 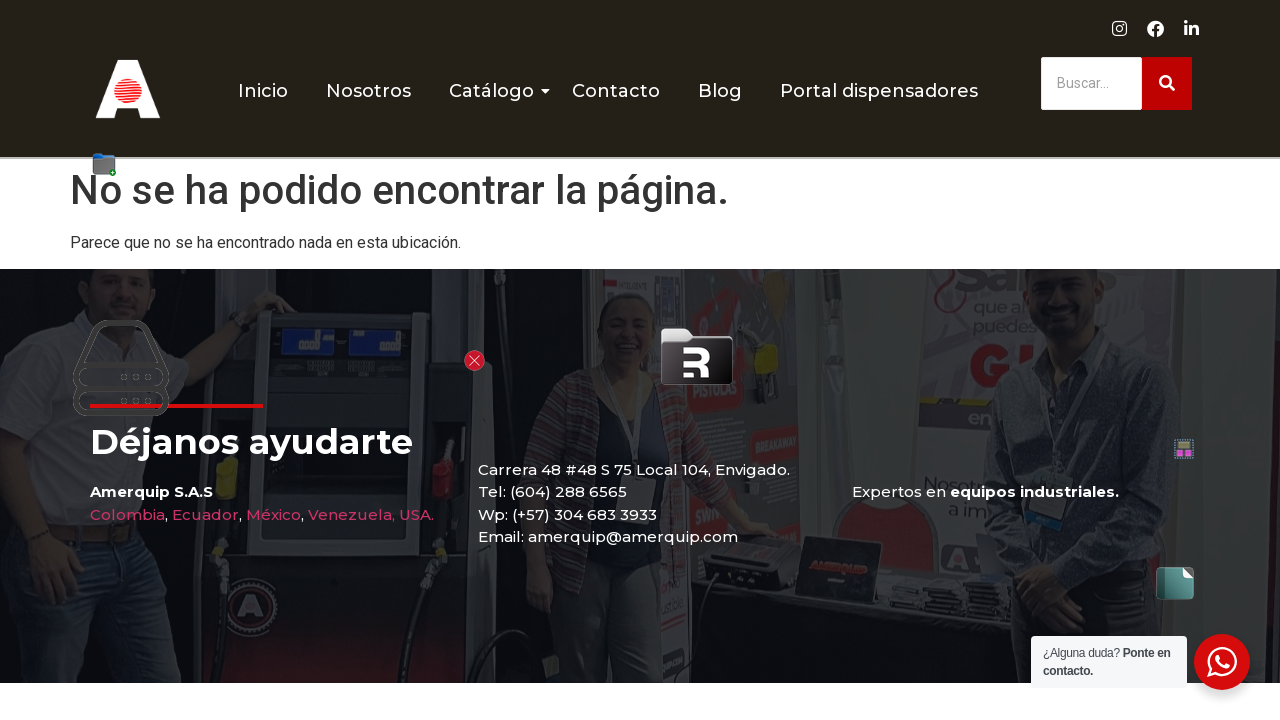 I want to click on select all items in the current view, so click(x=1184, y=449).